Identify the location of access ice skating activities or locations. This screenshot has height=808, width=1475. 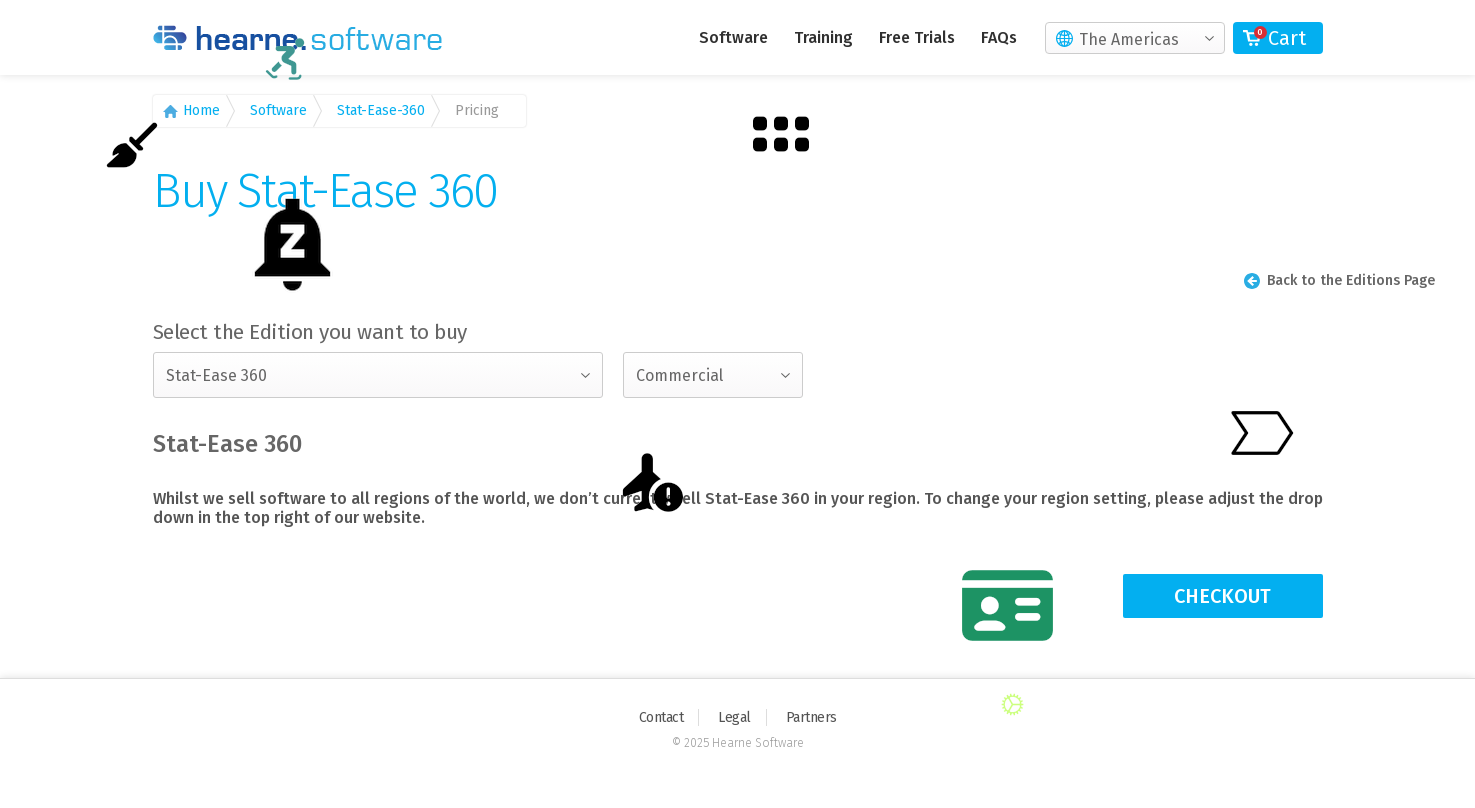
(286, 59).